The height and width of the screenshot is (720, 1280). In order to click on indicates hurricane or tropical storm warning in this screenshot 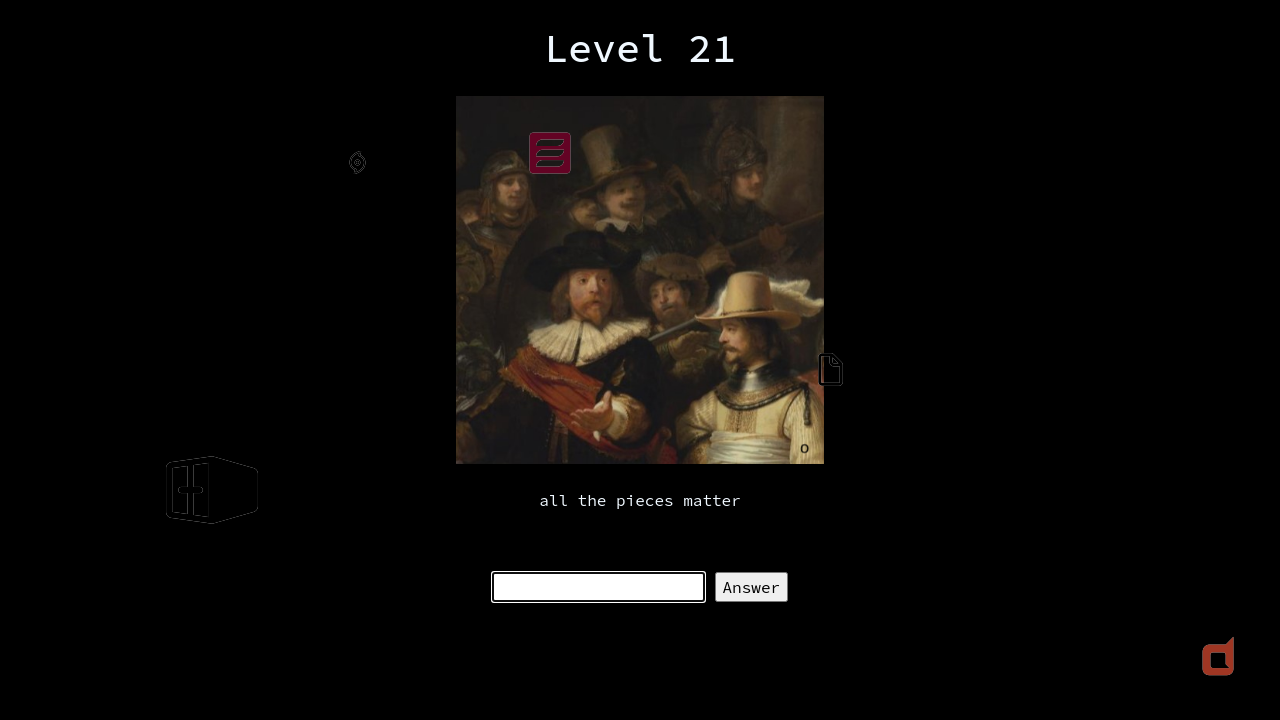, I will do `click(357, 162)`.